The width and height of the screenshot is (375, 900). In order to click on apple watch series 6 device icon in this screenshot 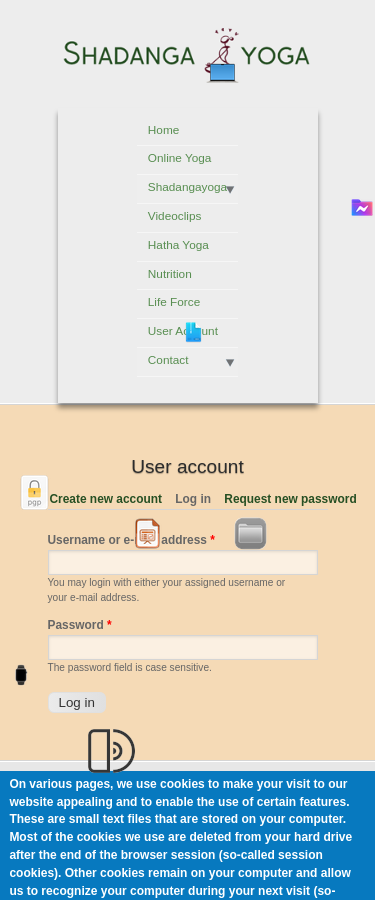, I will do `click(21, 675)`.